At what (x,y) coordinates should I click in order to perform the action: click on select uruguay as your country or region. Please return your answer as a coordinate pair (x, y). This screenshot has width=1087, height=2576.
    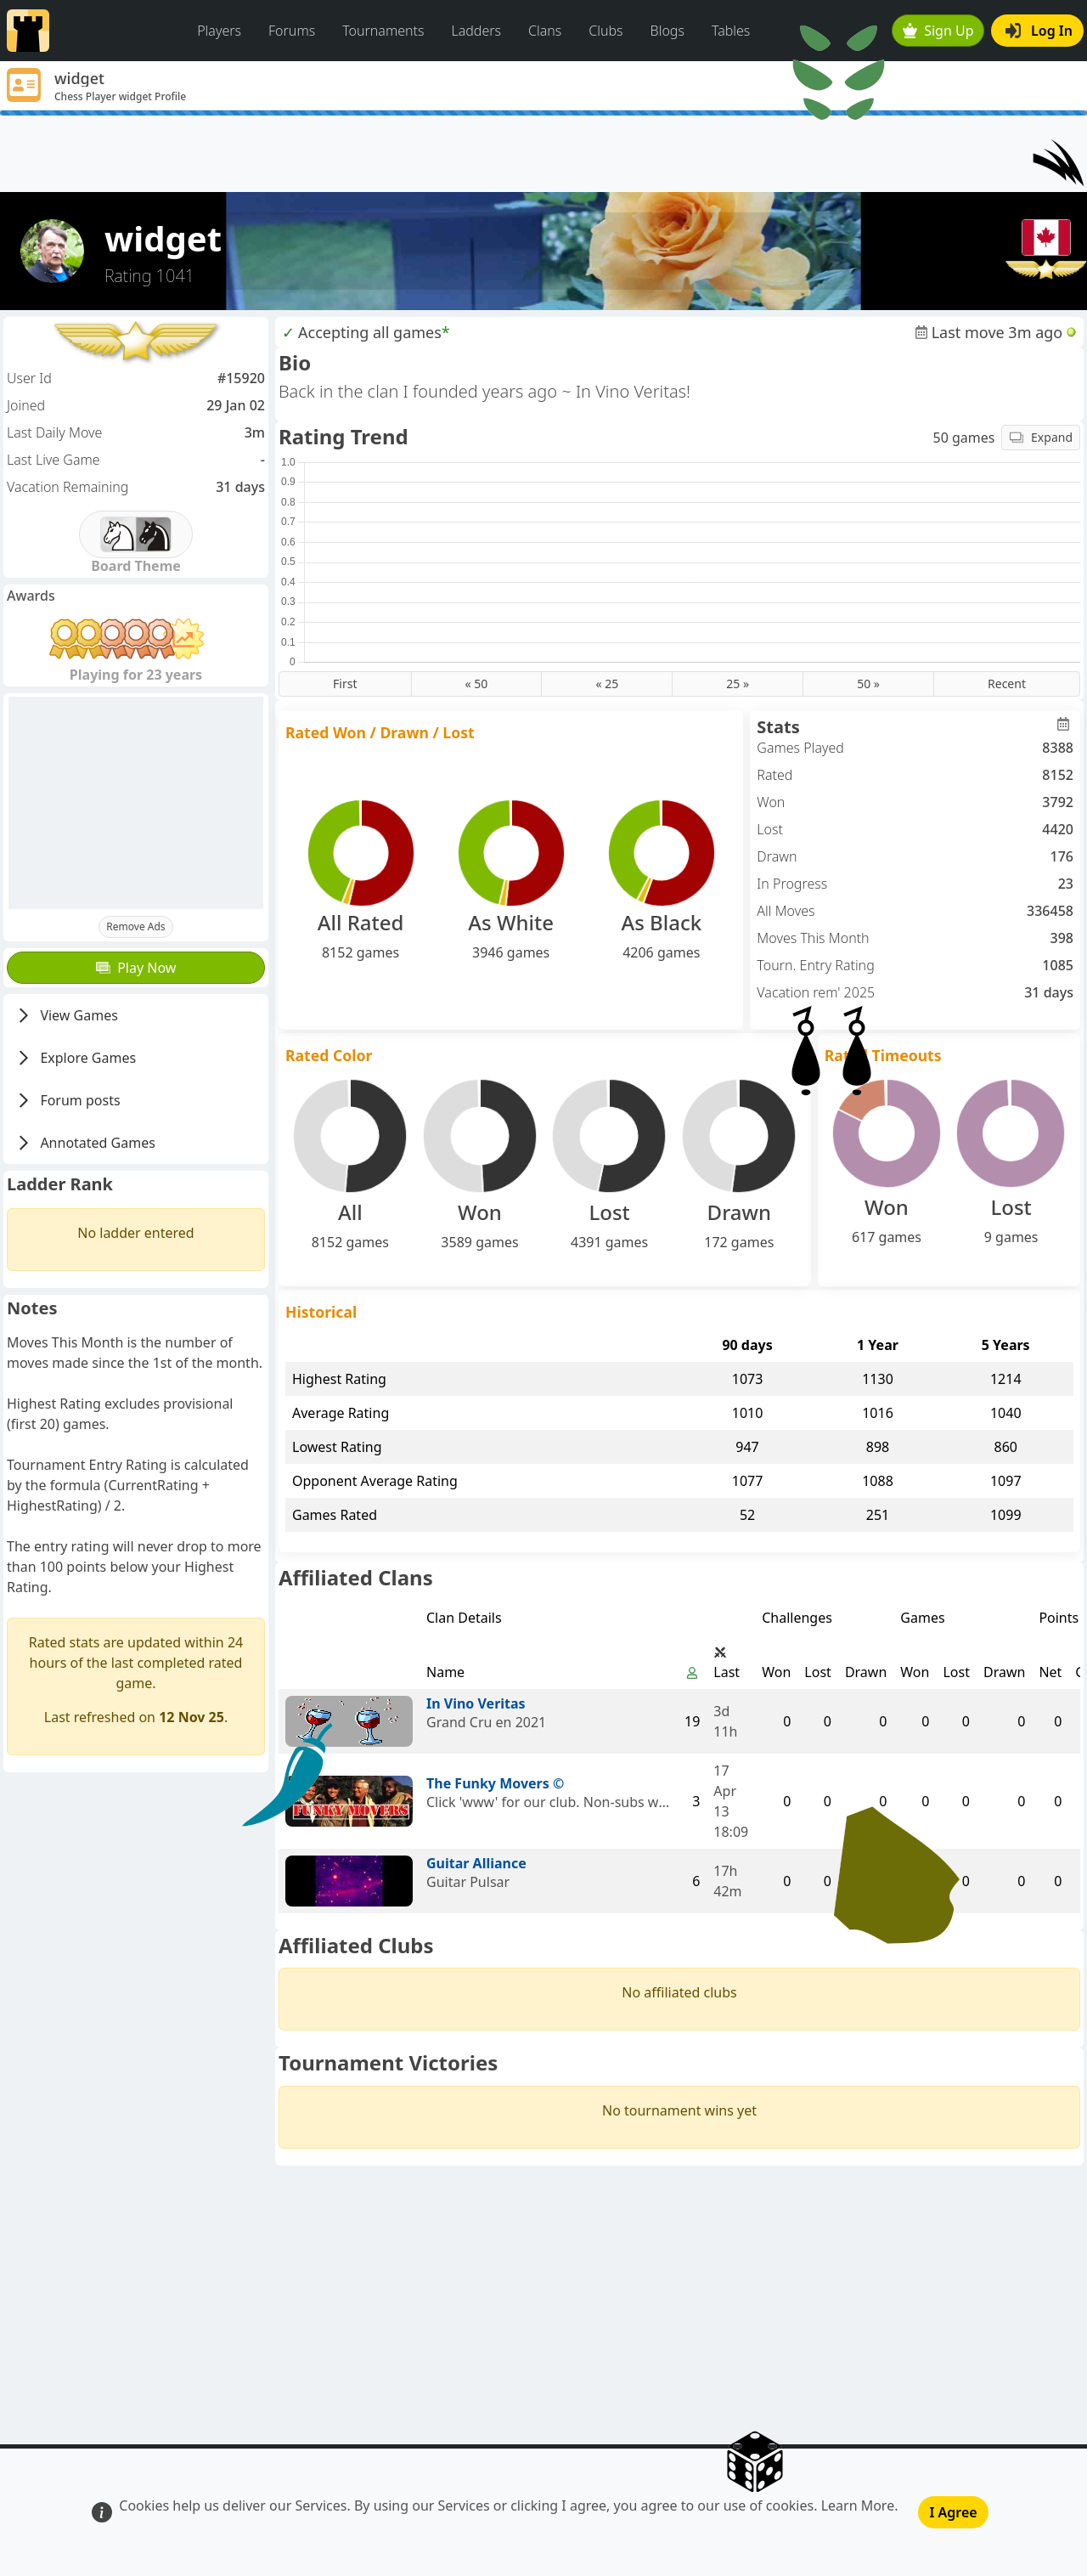
    Looking at the image, I should click on (897, 1875).